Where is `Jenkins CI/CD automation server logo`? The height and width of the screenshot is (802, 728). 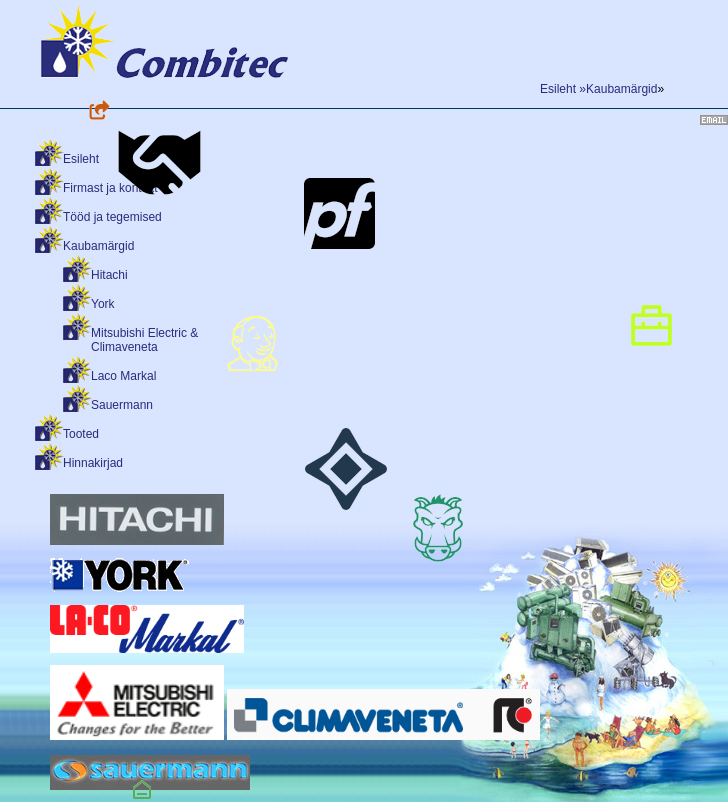 Jenkins CI/CD automation server logo is located at coordinates (252, 343).